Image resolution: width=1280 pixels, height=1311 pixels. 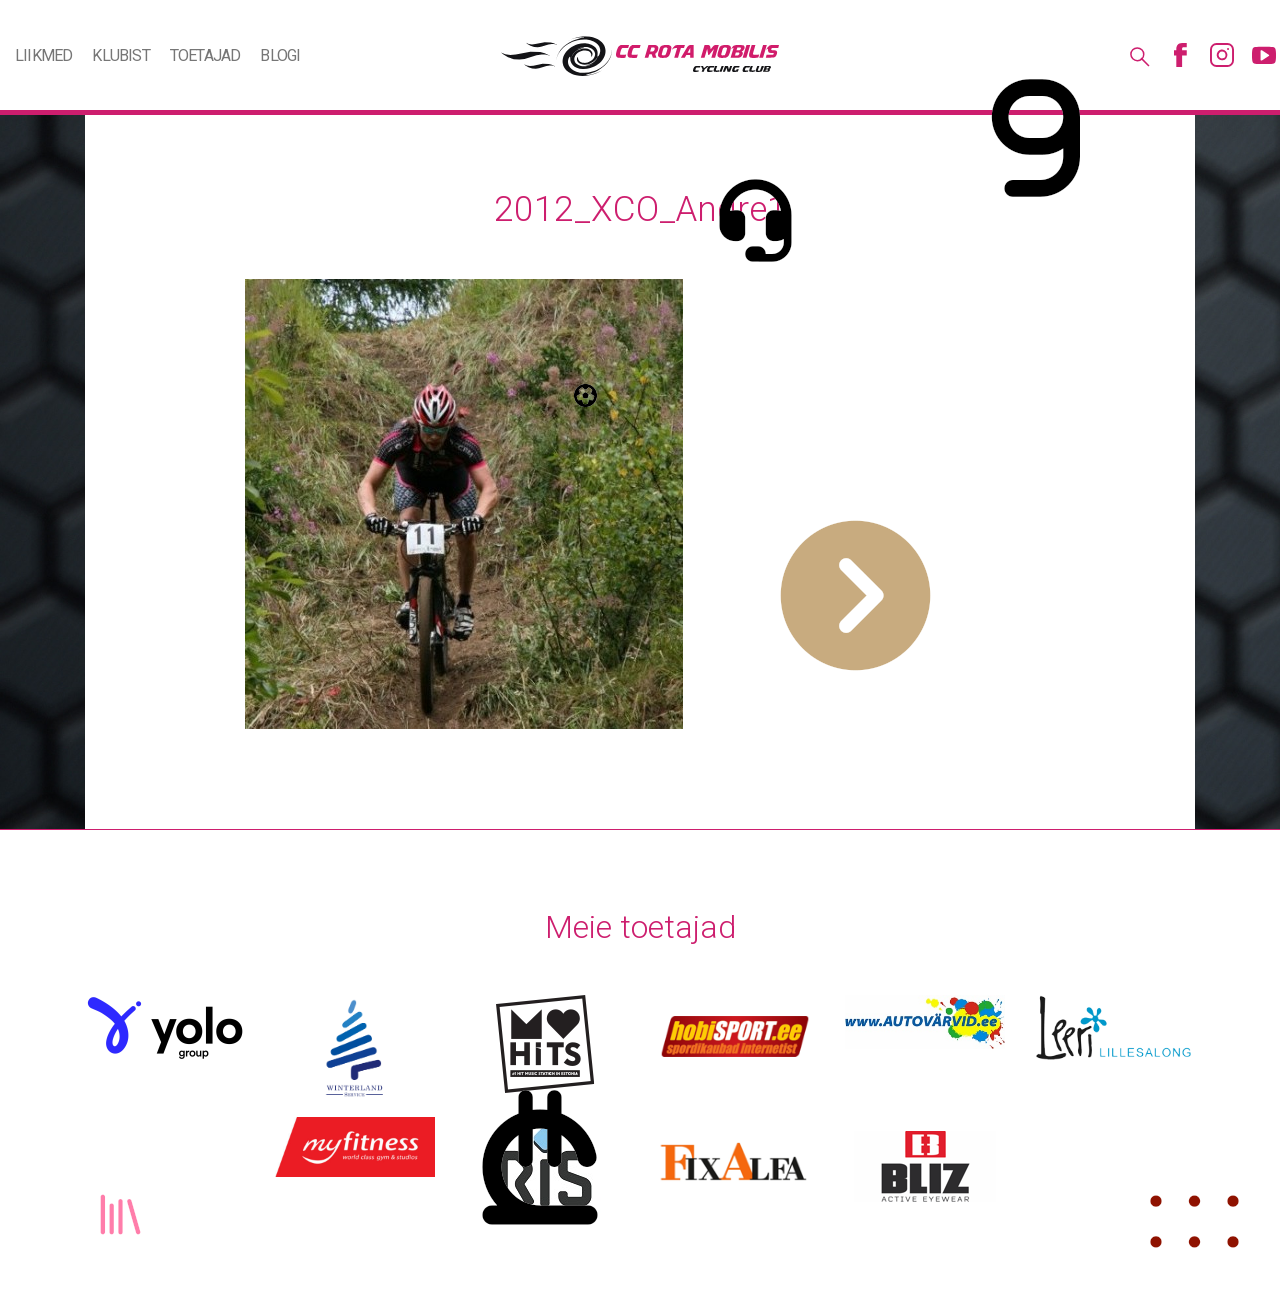 What do you see at coordinates (120, 1214) in the screenshot?
I see `access your saved content library` at bounding box center [120, 1214].